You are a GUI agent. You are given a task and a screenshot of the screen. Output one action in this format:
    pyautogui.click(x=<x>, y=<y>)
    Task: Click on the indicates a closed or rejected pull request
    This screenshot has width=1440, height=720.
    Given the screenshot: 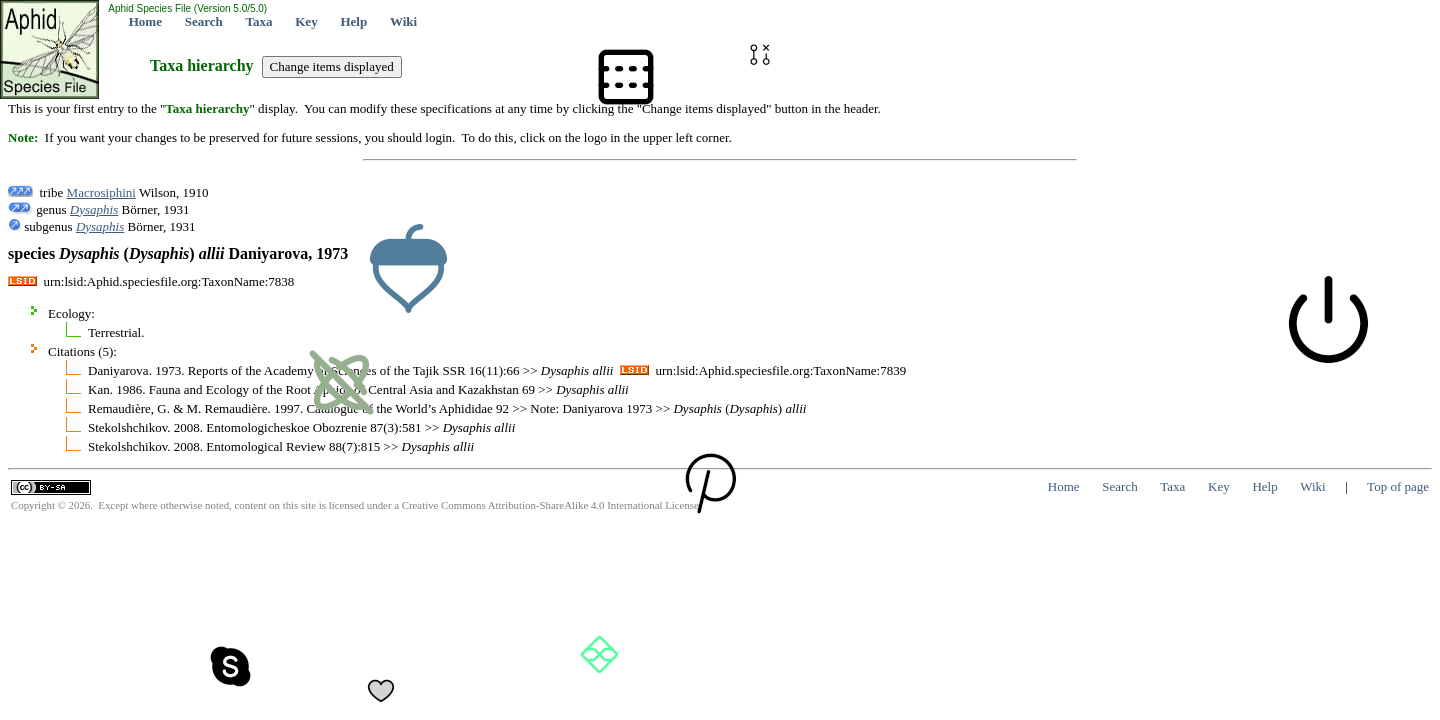 What is the action you would take?
    pyautogui.click(x=760, y=54)
    